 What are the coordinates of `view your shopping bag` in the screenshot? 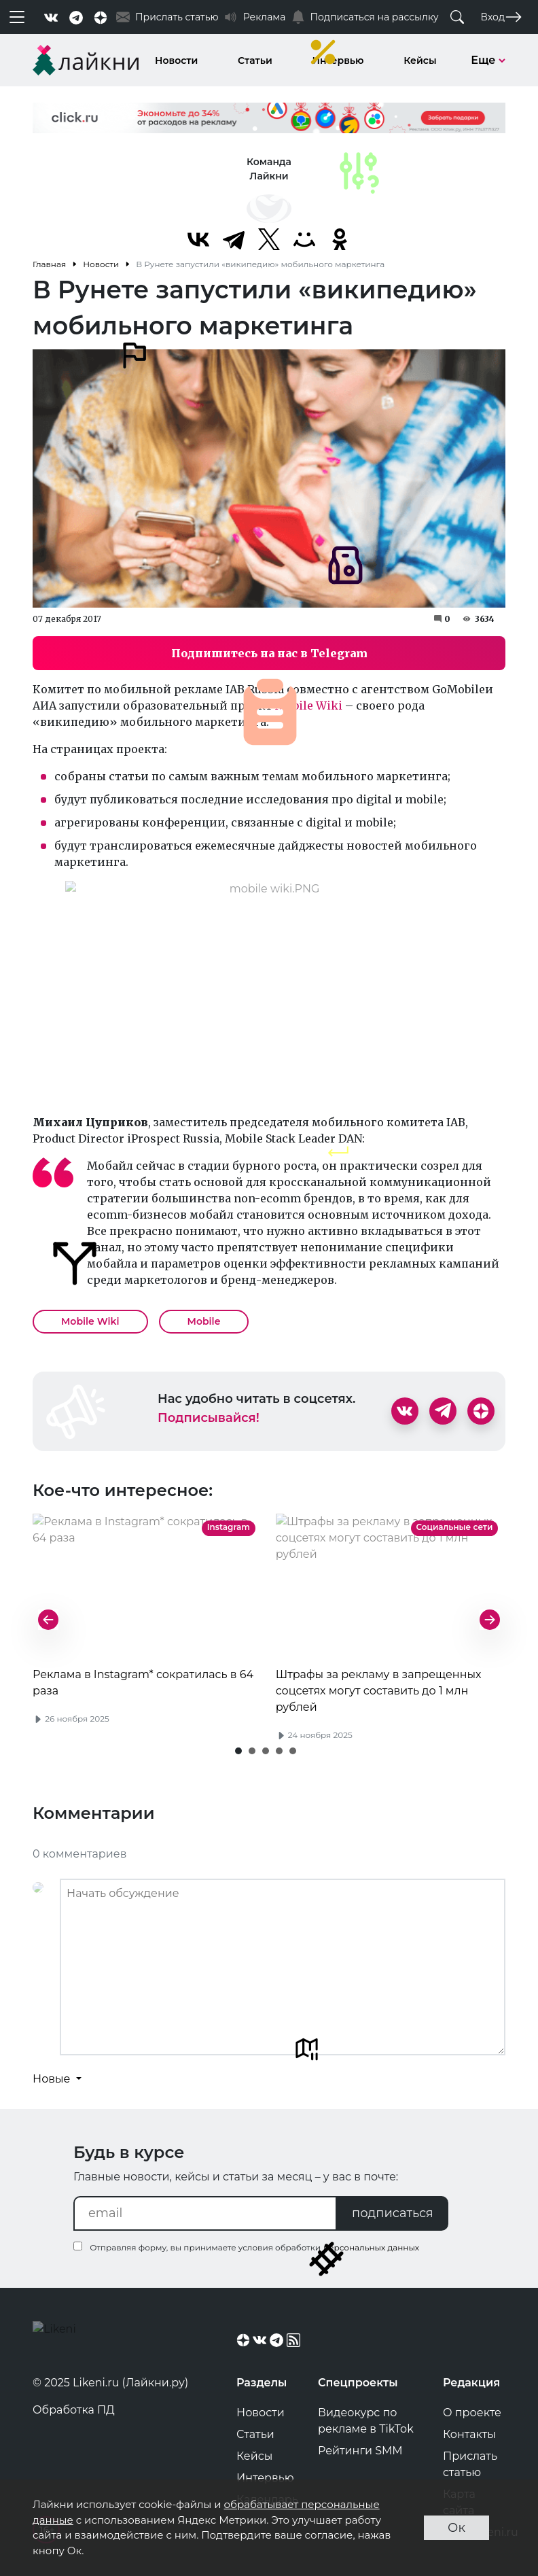 It's located at (345, 565).